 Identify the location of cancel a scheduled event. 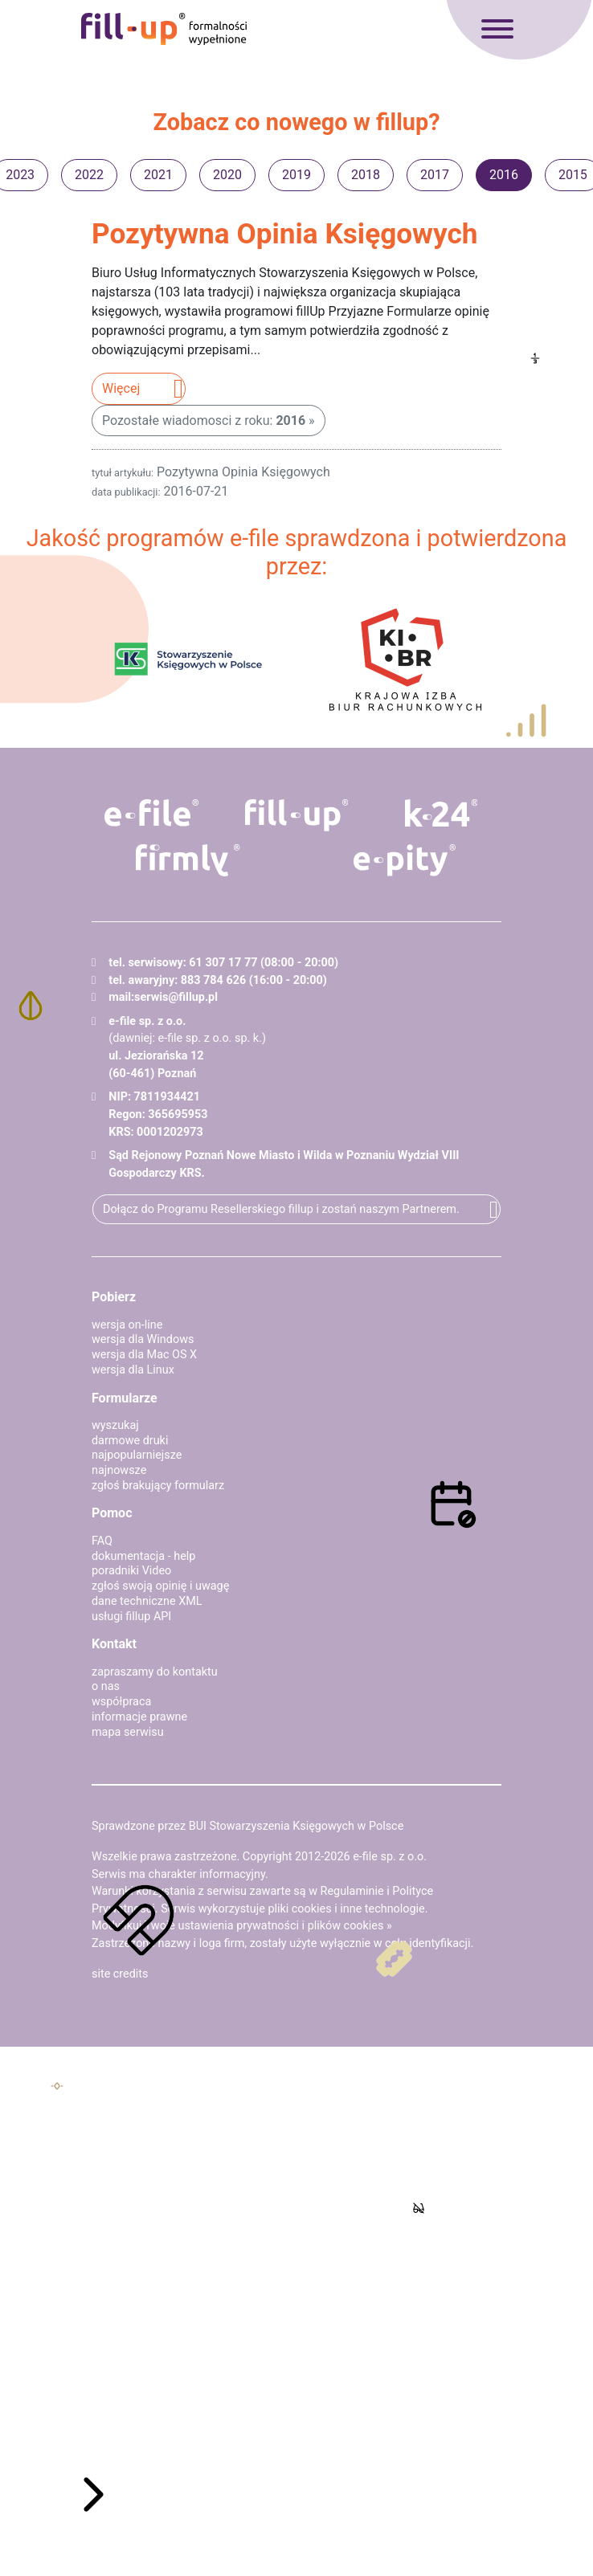
(451, 1503).